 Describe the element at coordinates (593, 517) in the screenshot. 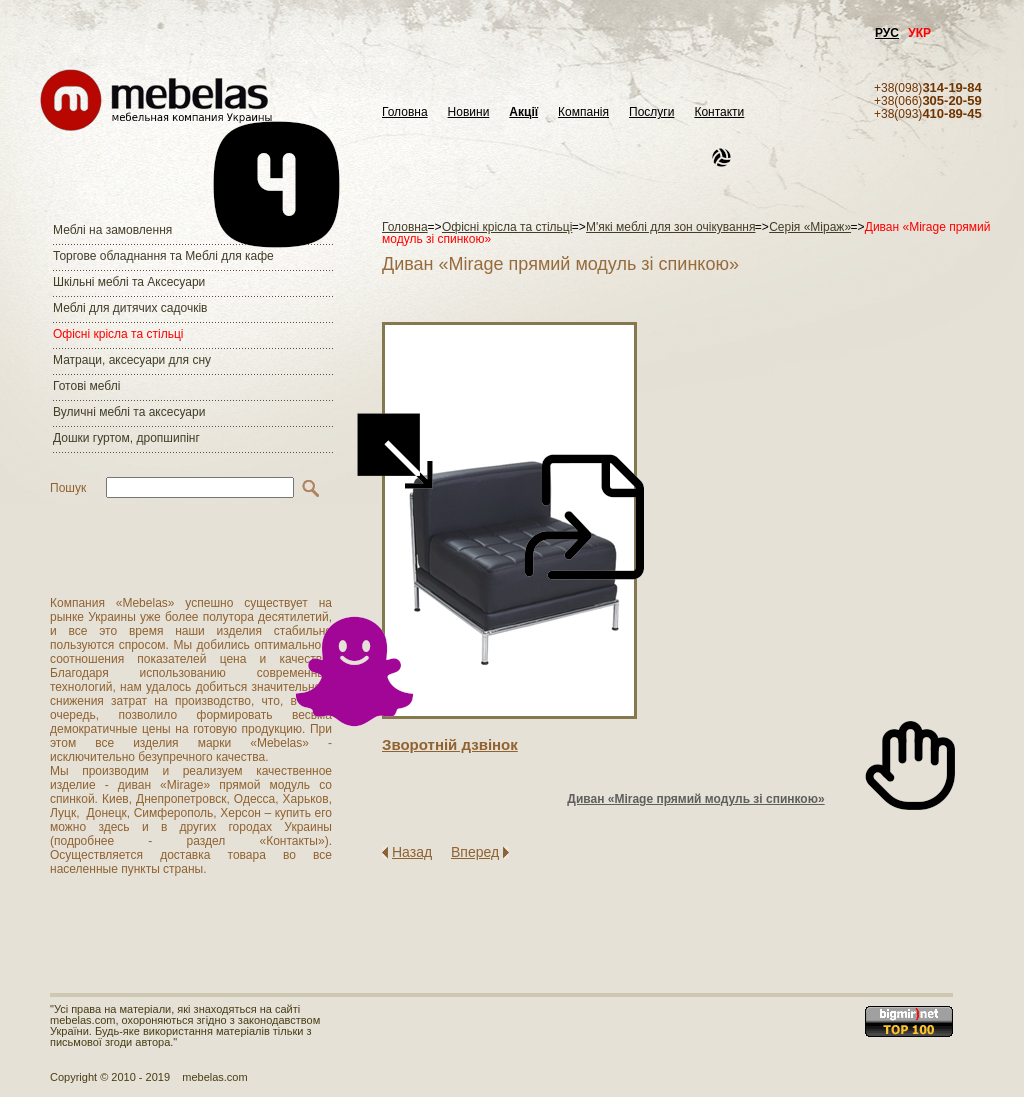

I see `open a linked or referenced file` at that location.